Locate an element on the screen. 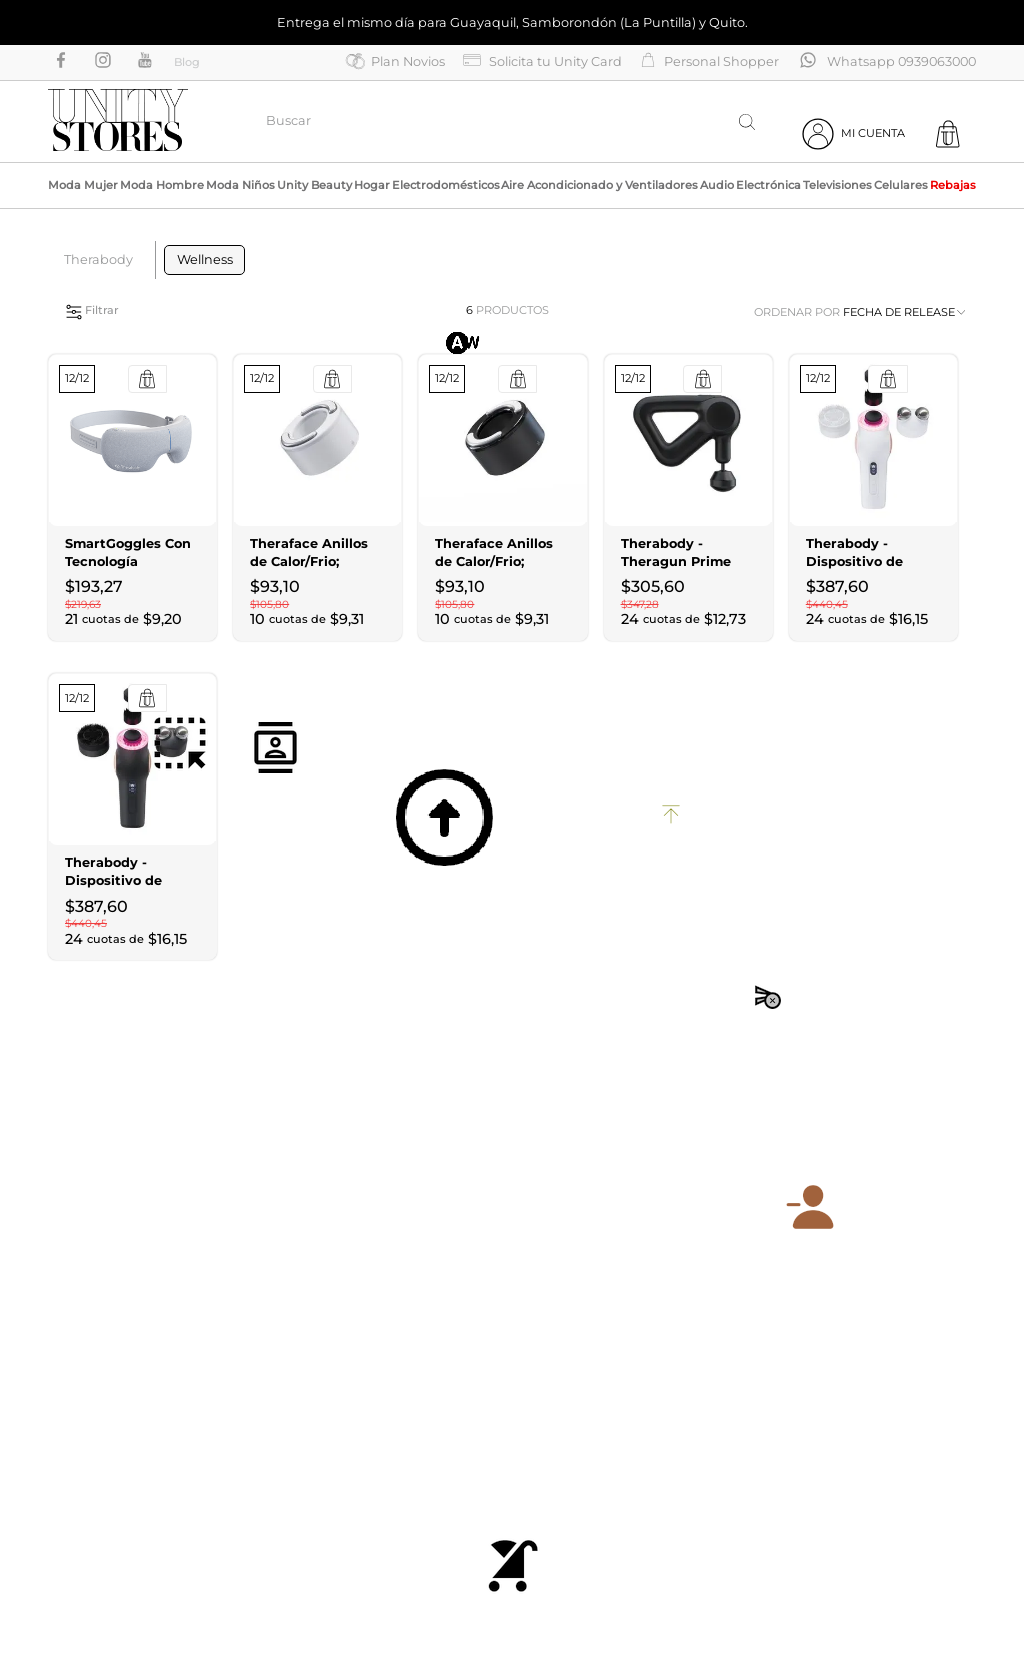  upload a file or content is located at coordinates (444, 817).